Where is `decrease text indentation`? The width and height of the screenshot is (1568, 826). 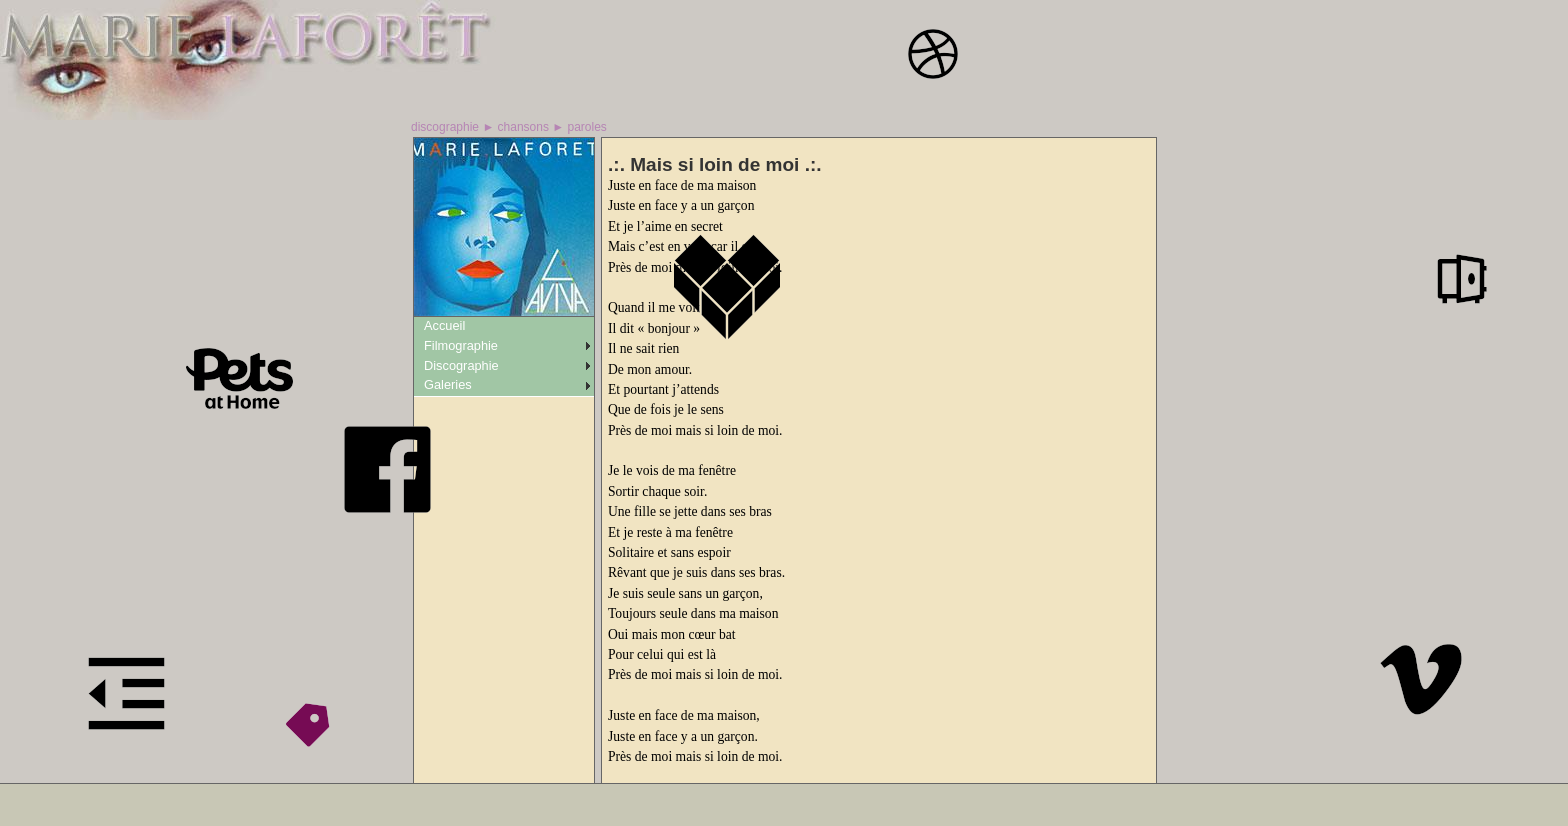
decrease text indentation is located at coordinates (126, 691).